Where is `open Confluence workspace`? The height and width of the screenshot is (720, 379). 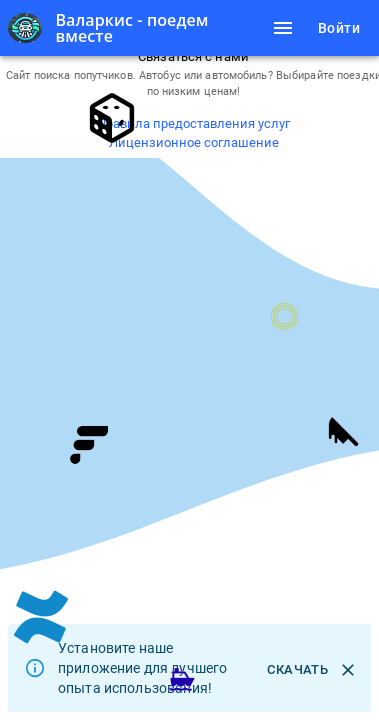
open Confluence workspace is located at coordinates (41, 617).